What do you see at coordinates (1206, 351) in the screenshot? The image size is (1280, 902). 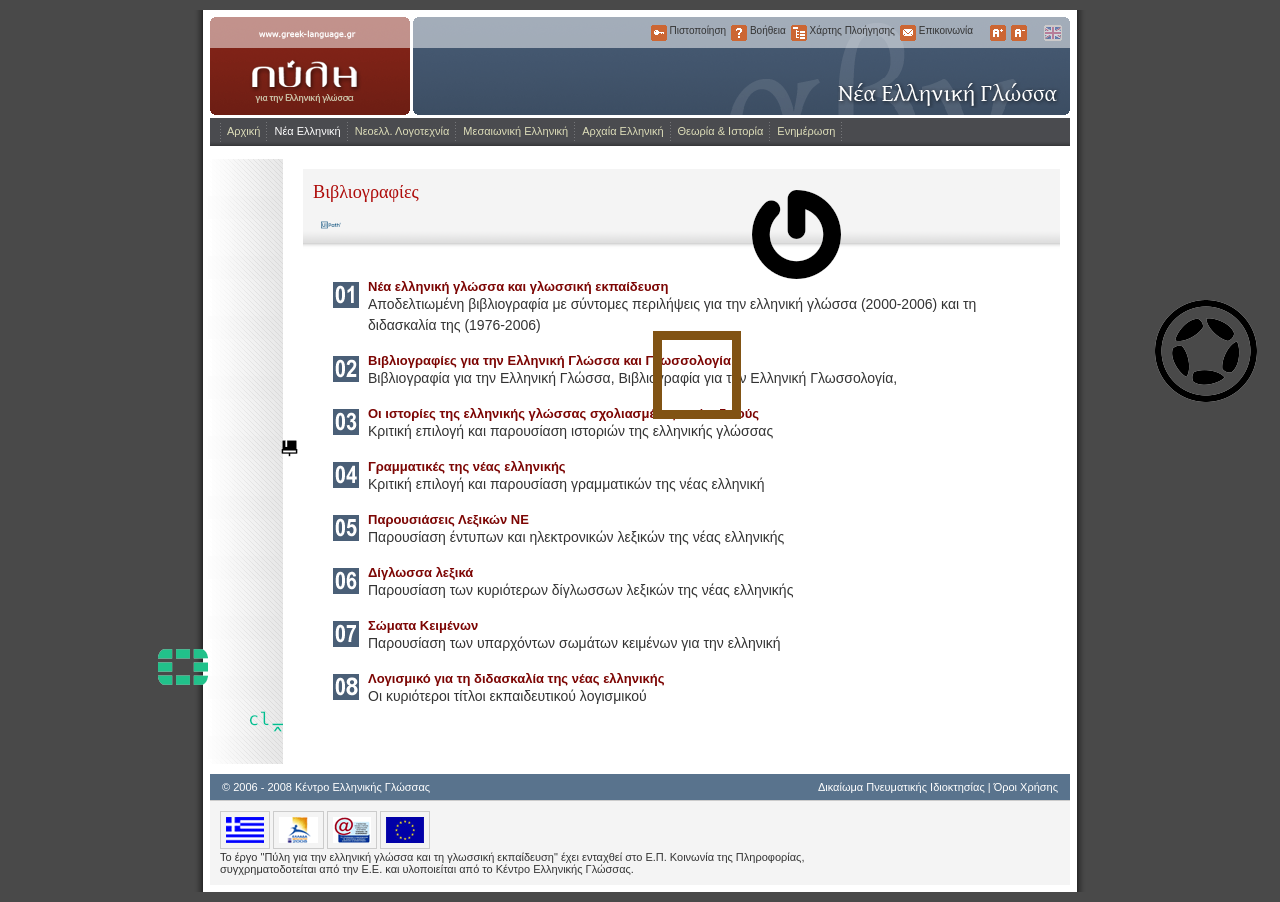 I see `corona engine logo` at bounding box center [1206, 351].